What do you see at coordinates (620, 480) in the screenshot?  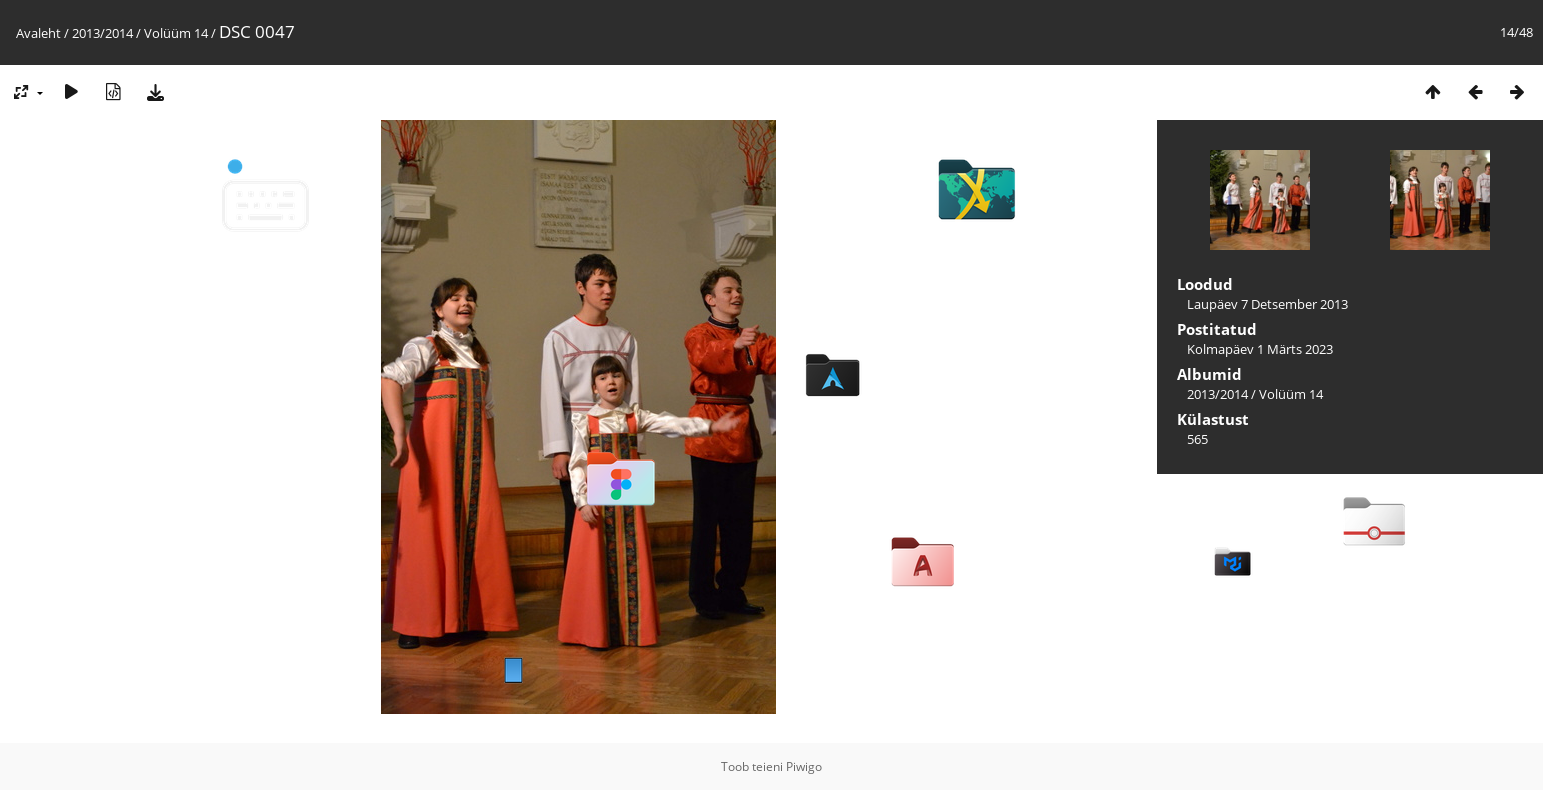 I see `open figma project files folder` at bounding box center [620, 480].